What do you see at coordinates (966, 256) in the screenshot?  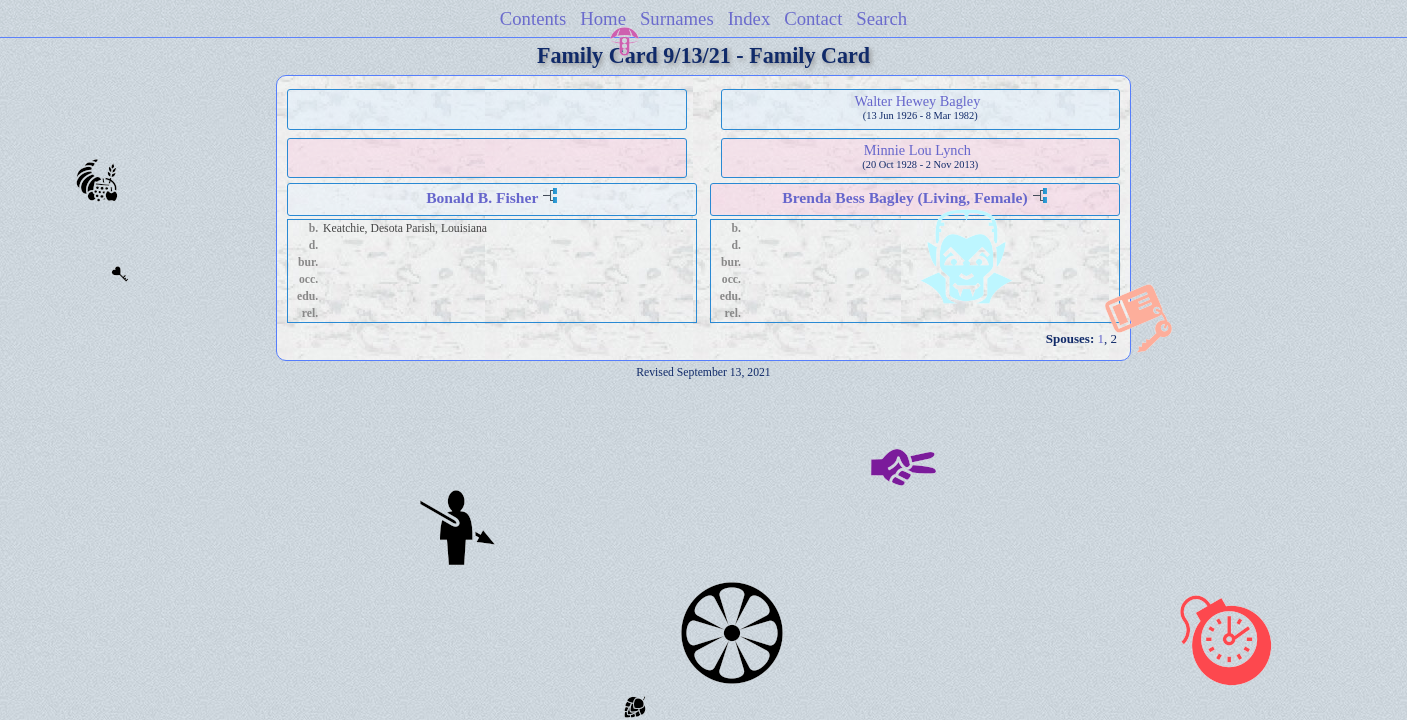 I see `select vampire character class` at bounding box center [966, 256].